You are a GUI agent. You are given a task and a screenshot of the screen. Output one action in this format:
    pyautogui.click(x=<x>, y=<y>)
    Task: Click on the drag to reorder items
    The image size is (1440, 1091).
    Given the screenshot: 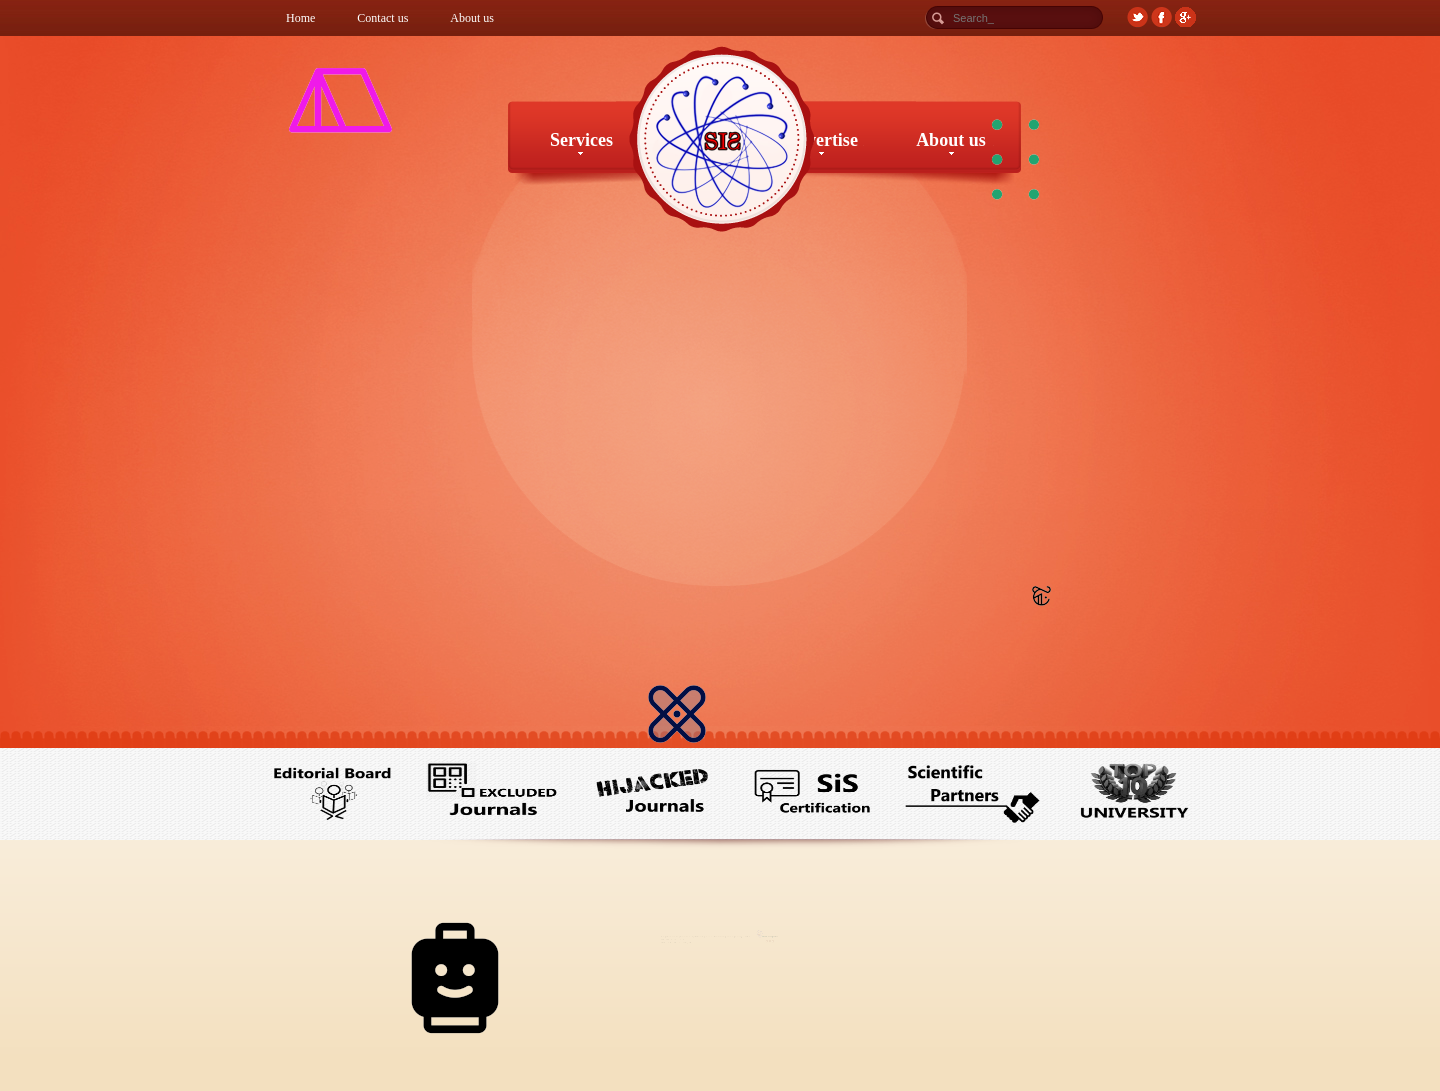 What is the action you would take?
    pyautogui.click(x=1015, y=159)
    